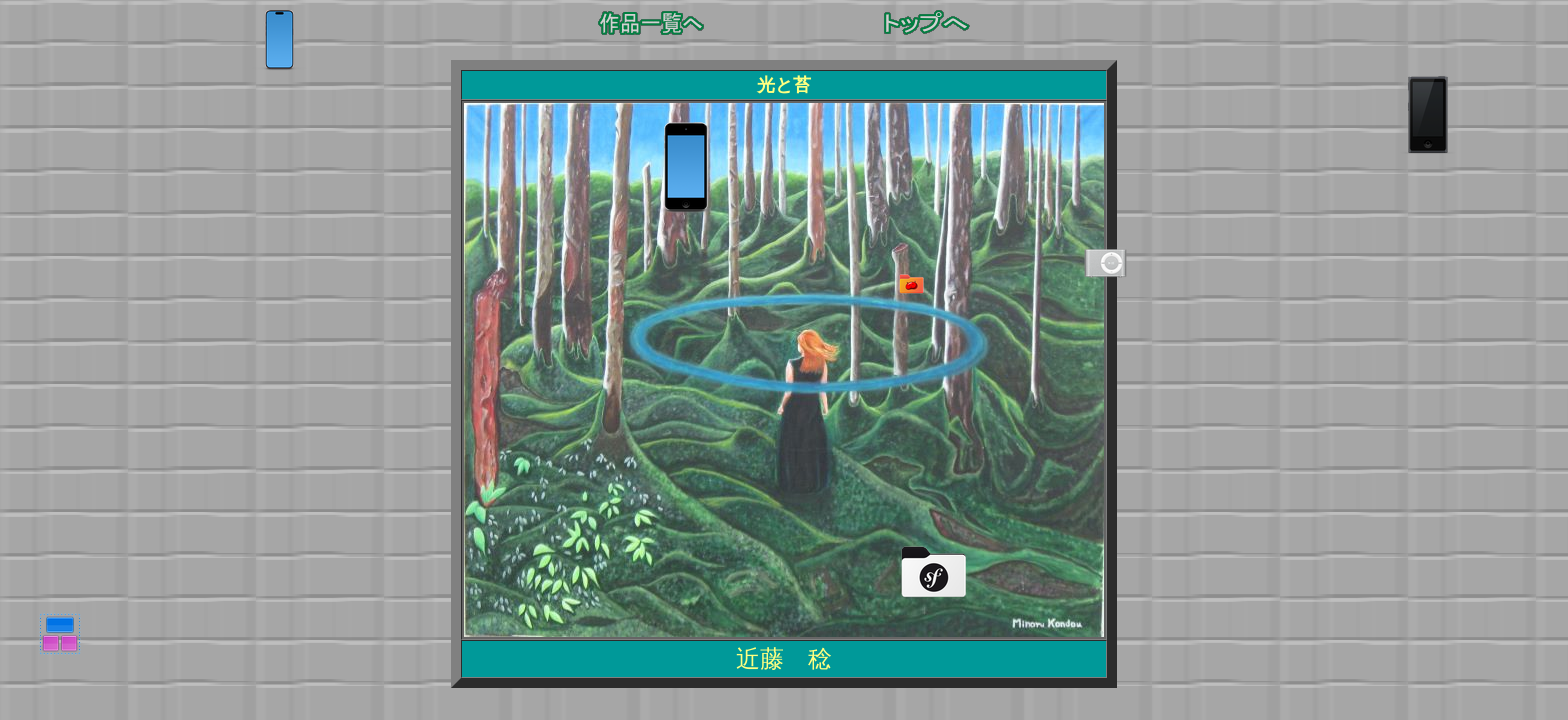 The width and height of the screenshot is (1568, 720). I want to click on iPod nano device connected to your system, so click(1428, 115).